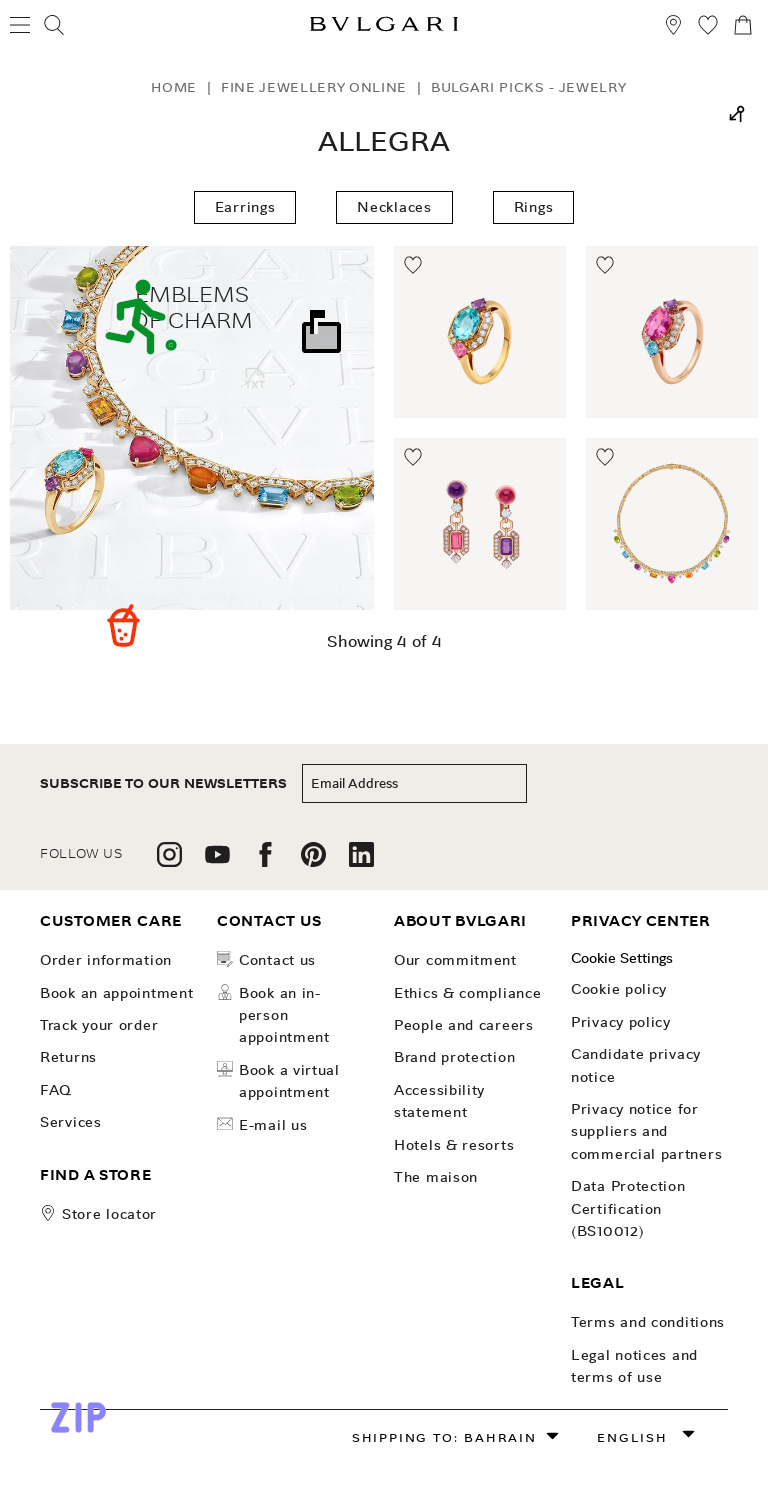  Describe the element at coordinates (737, 114) in the screenshot. I see `take the first left exit at the roundabout` at that location.